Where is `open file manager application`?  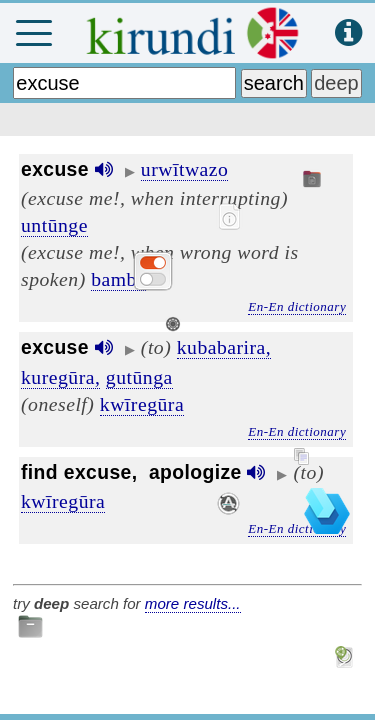
open file manager application is located at coordinates (30, 626).